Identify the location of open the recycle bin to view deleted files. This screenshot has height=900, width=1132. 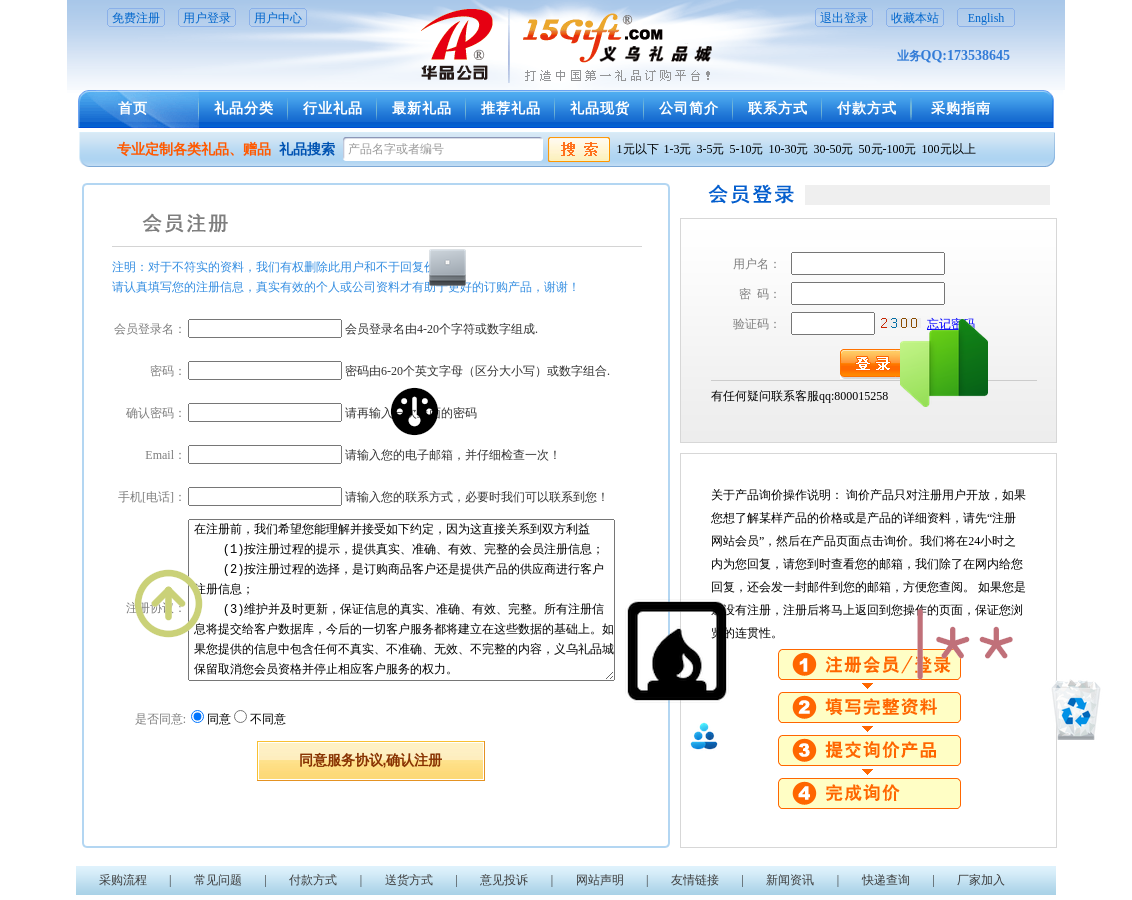
(1076, 711).